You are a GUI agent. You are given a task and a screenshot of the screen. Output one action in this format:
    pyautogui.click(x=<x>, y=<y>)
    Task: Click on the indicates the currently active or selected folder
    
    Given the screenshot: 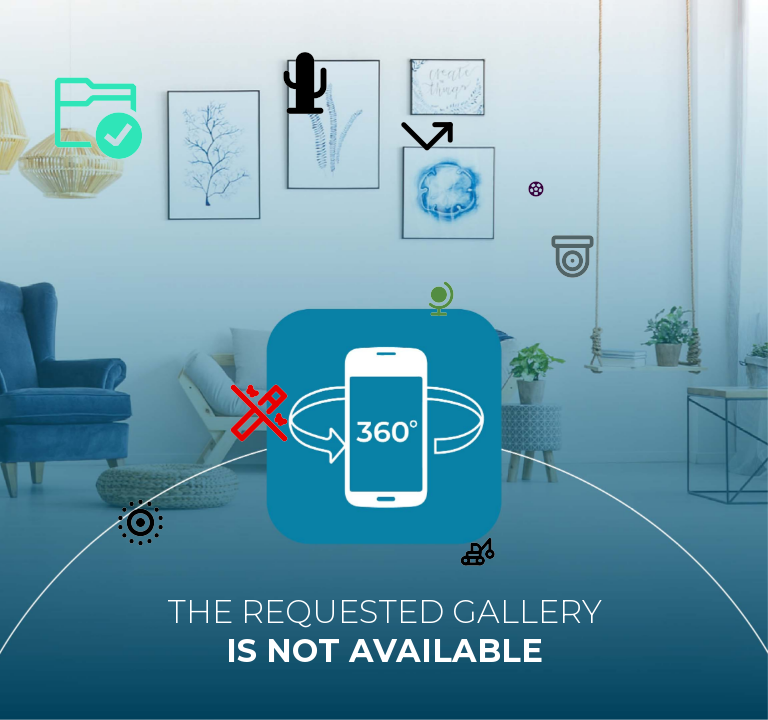 What is the action you would take?
    pyautogui.click(x=95, y=112)
    